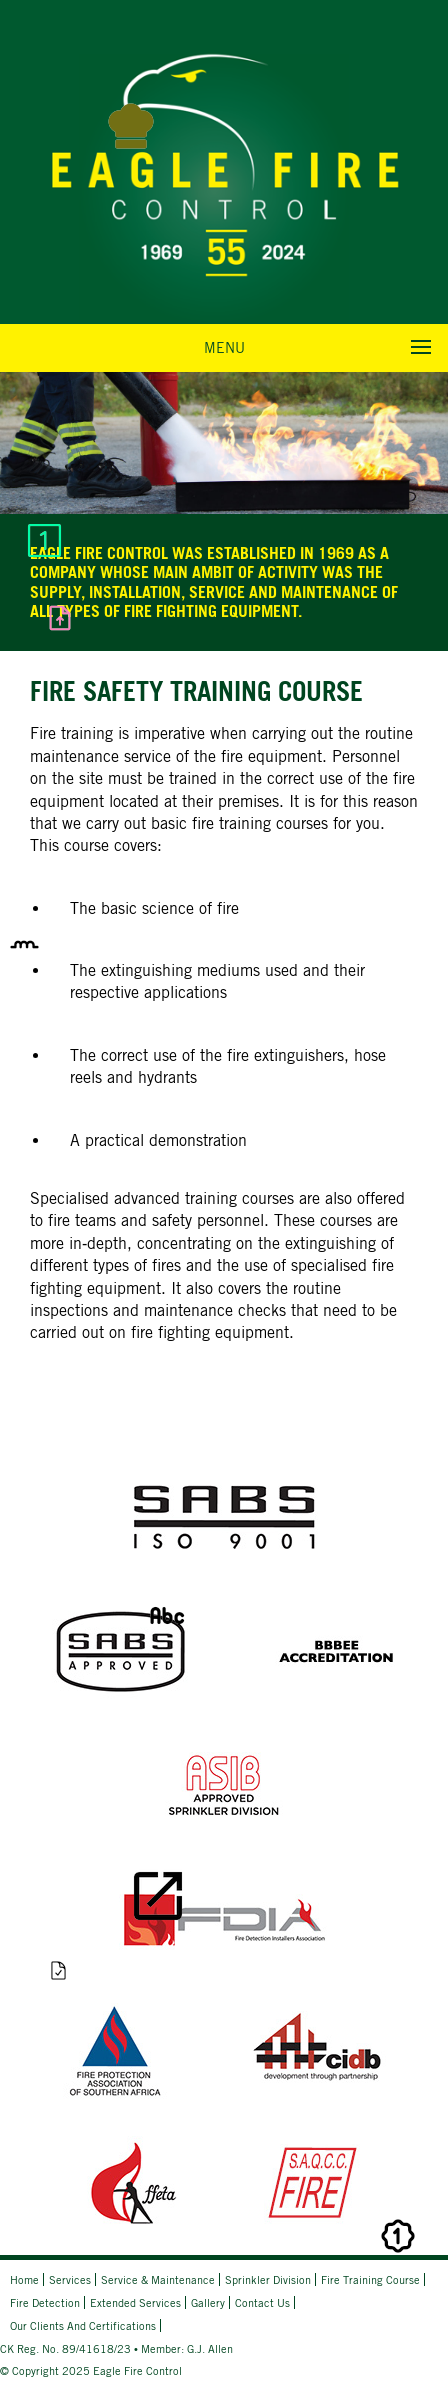 The image size is (448, 2393). What do you see at coordinates (44, 540) in the screenshot?
I see `indicates step one in a multi-step process` at bounding box center [44, 540].